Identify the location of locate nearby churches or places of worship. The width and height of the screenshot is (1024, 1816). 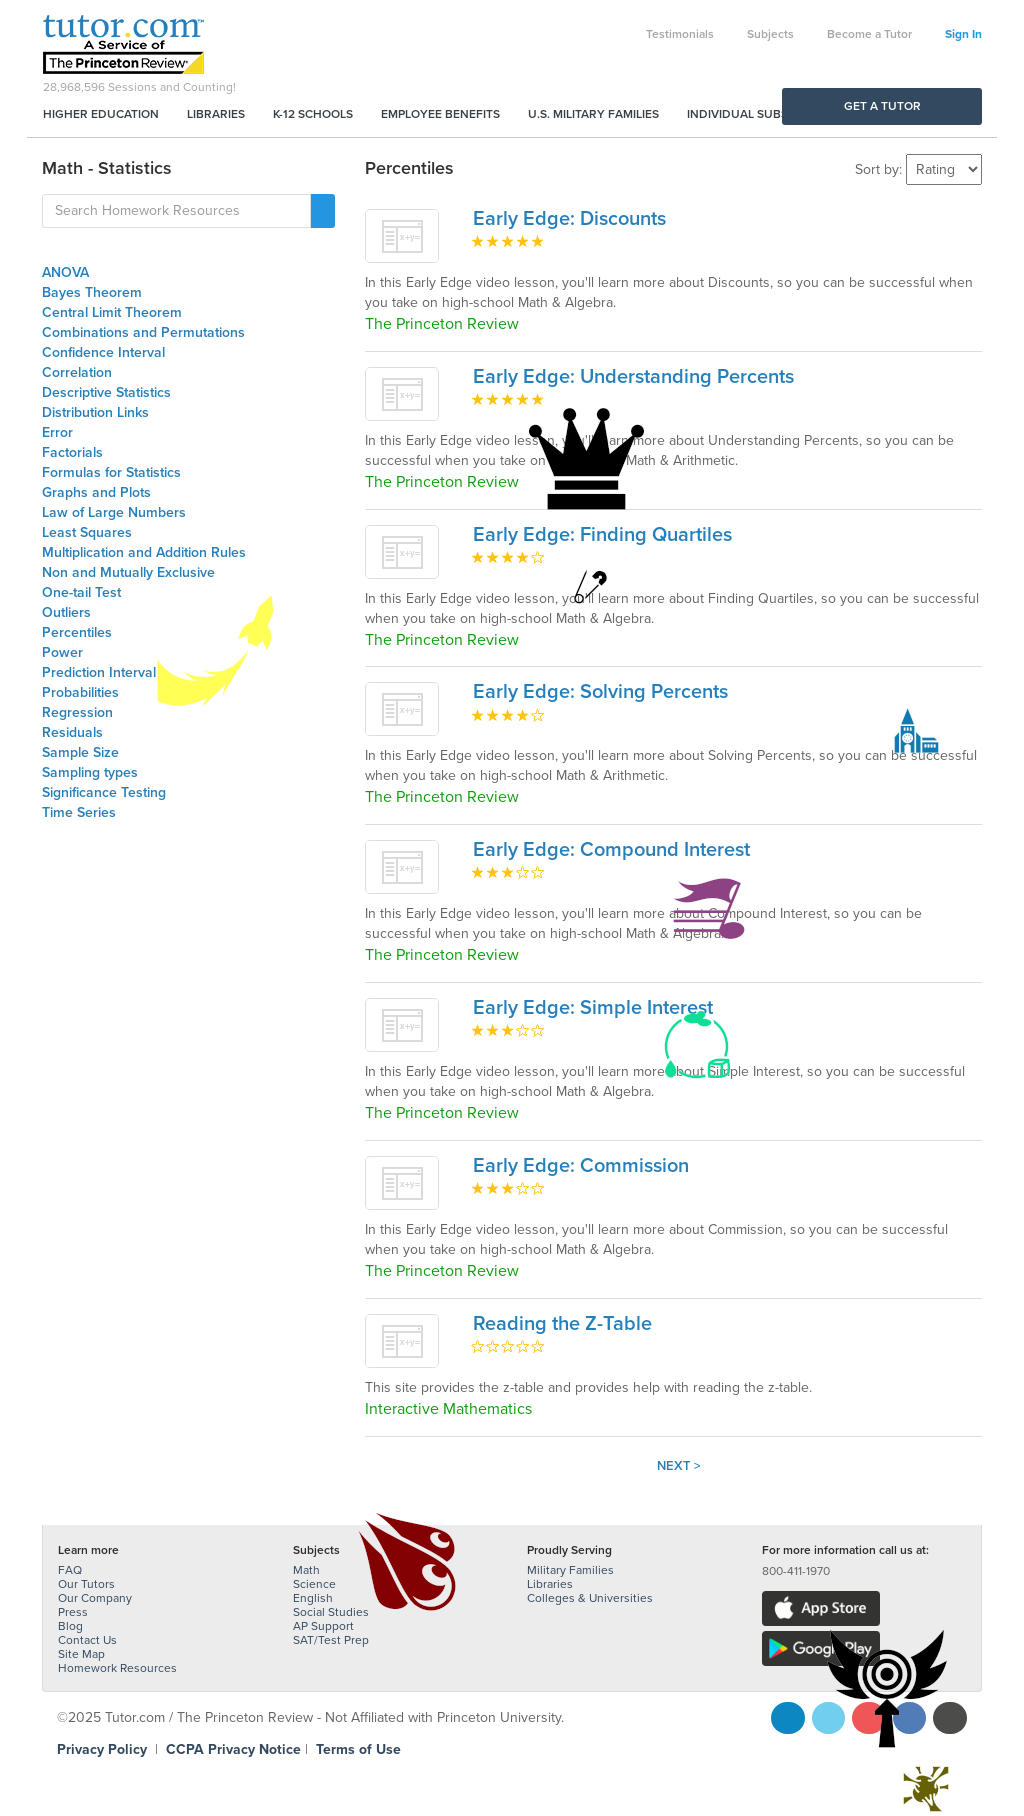
(916, 730).